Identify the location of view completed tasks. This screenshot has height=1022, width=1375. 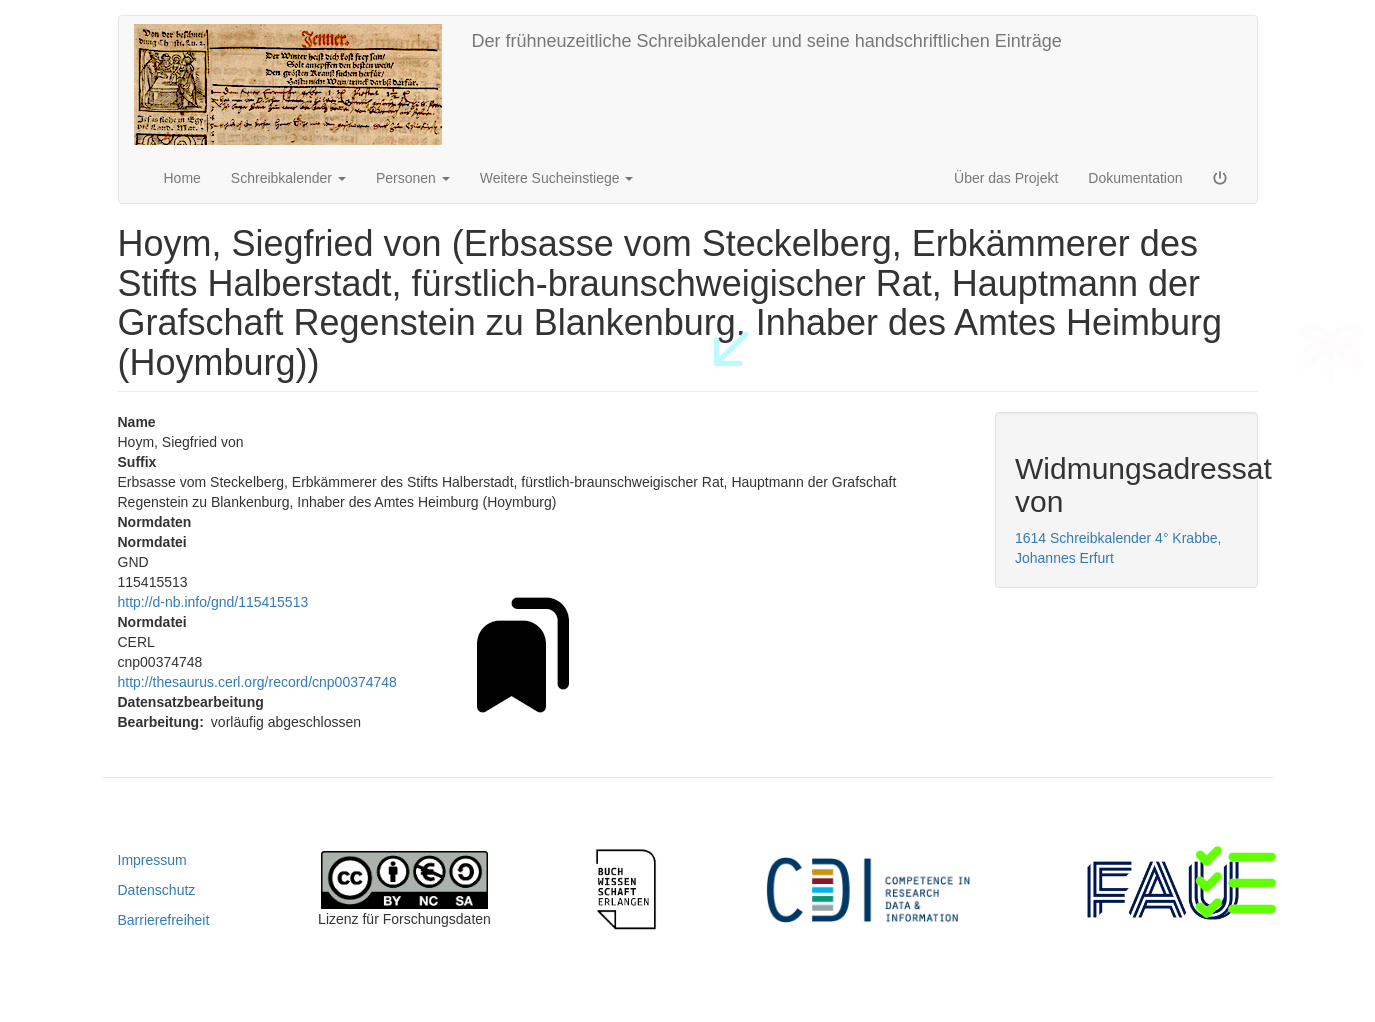
(1237, 883).